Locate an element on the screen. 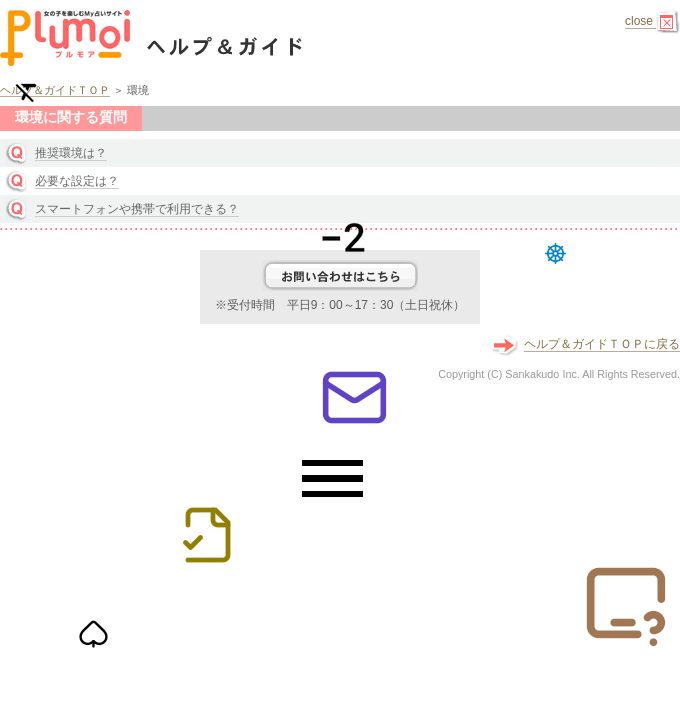  clear text formatting is located at coordinates (27, 92).